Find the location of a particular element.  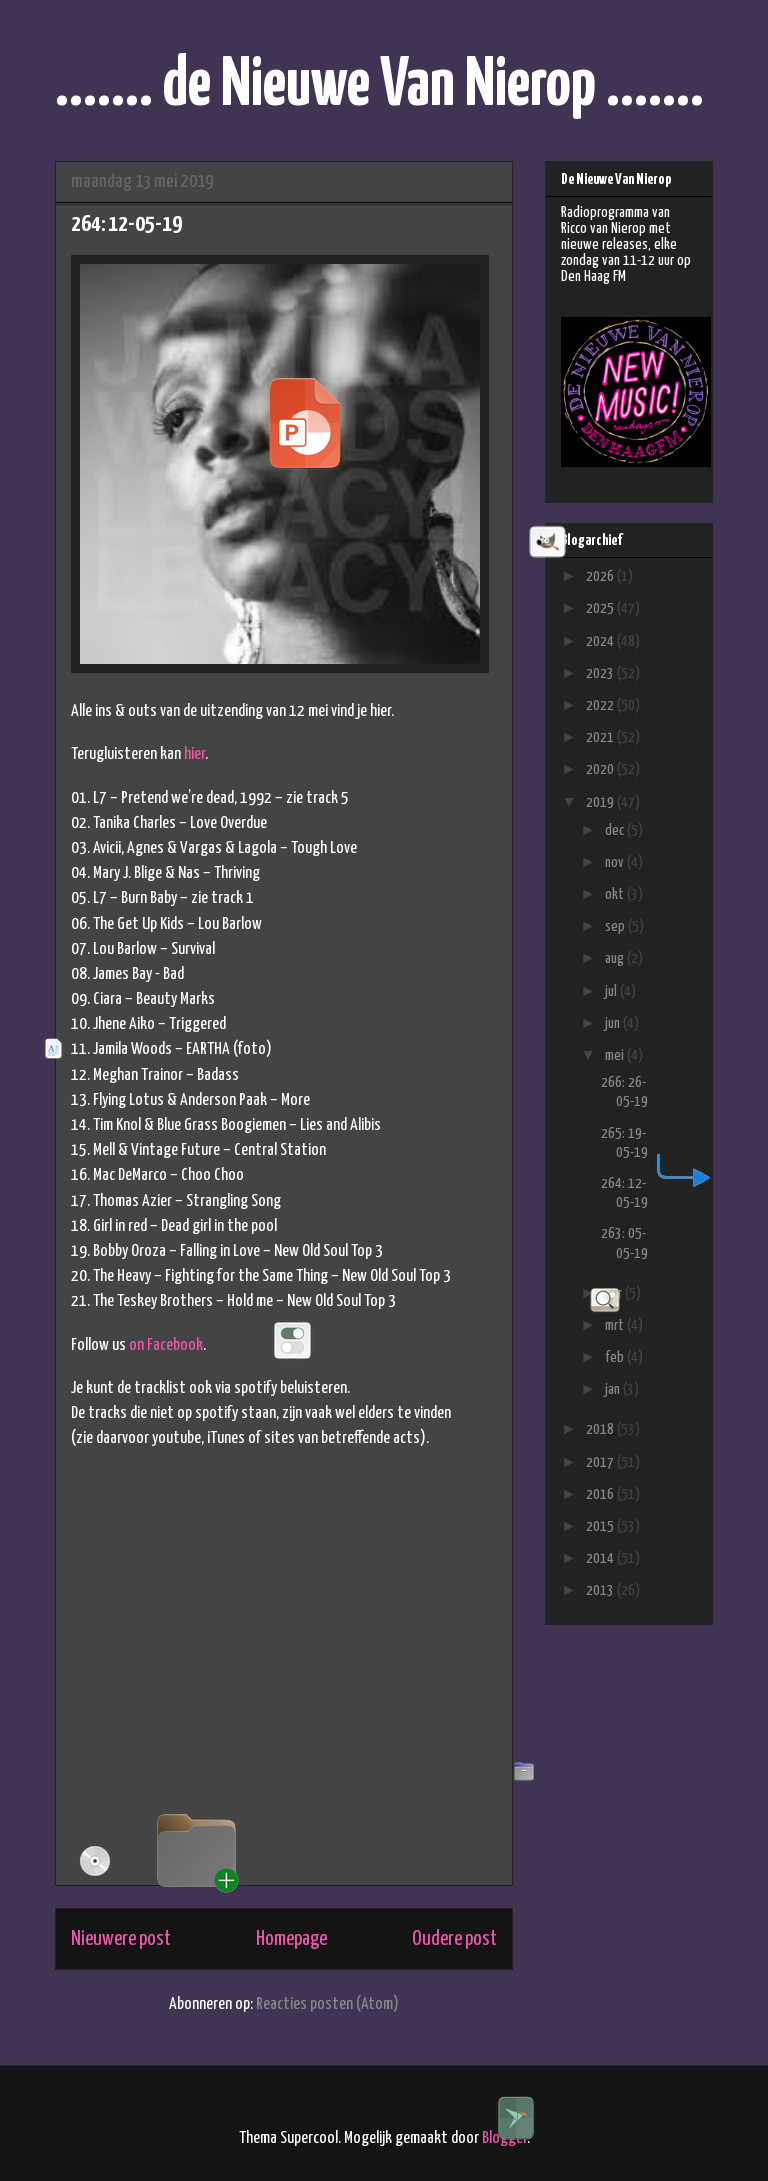

open gnome tweaks to customize desktop settings is located at coordinates (292, 1340).